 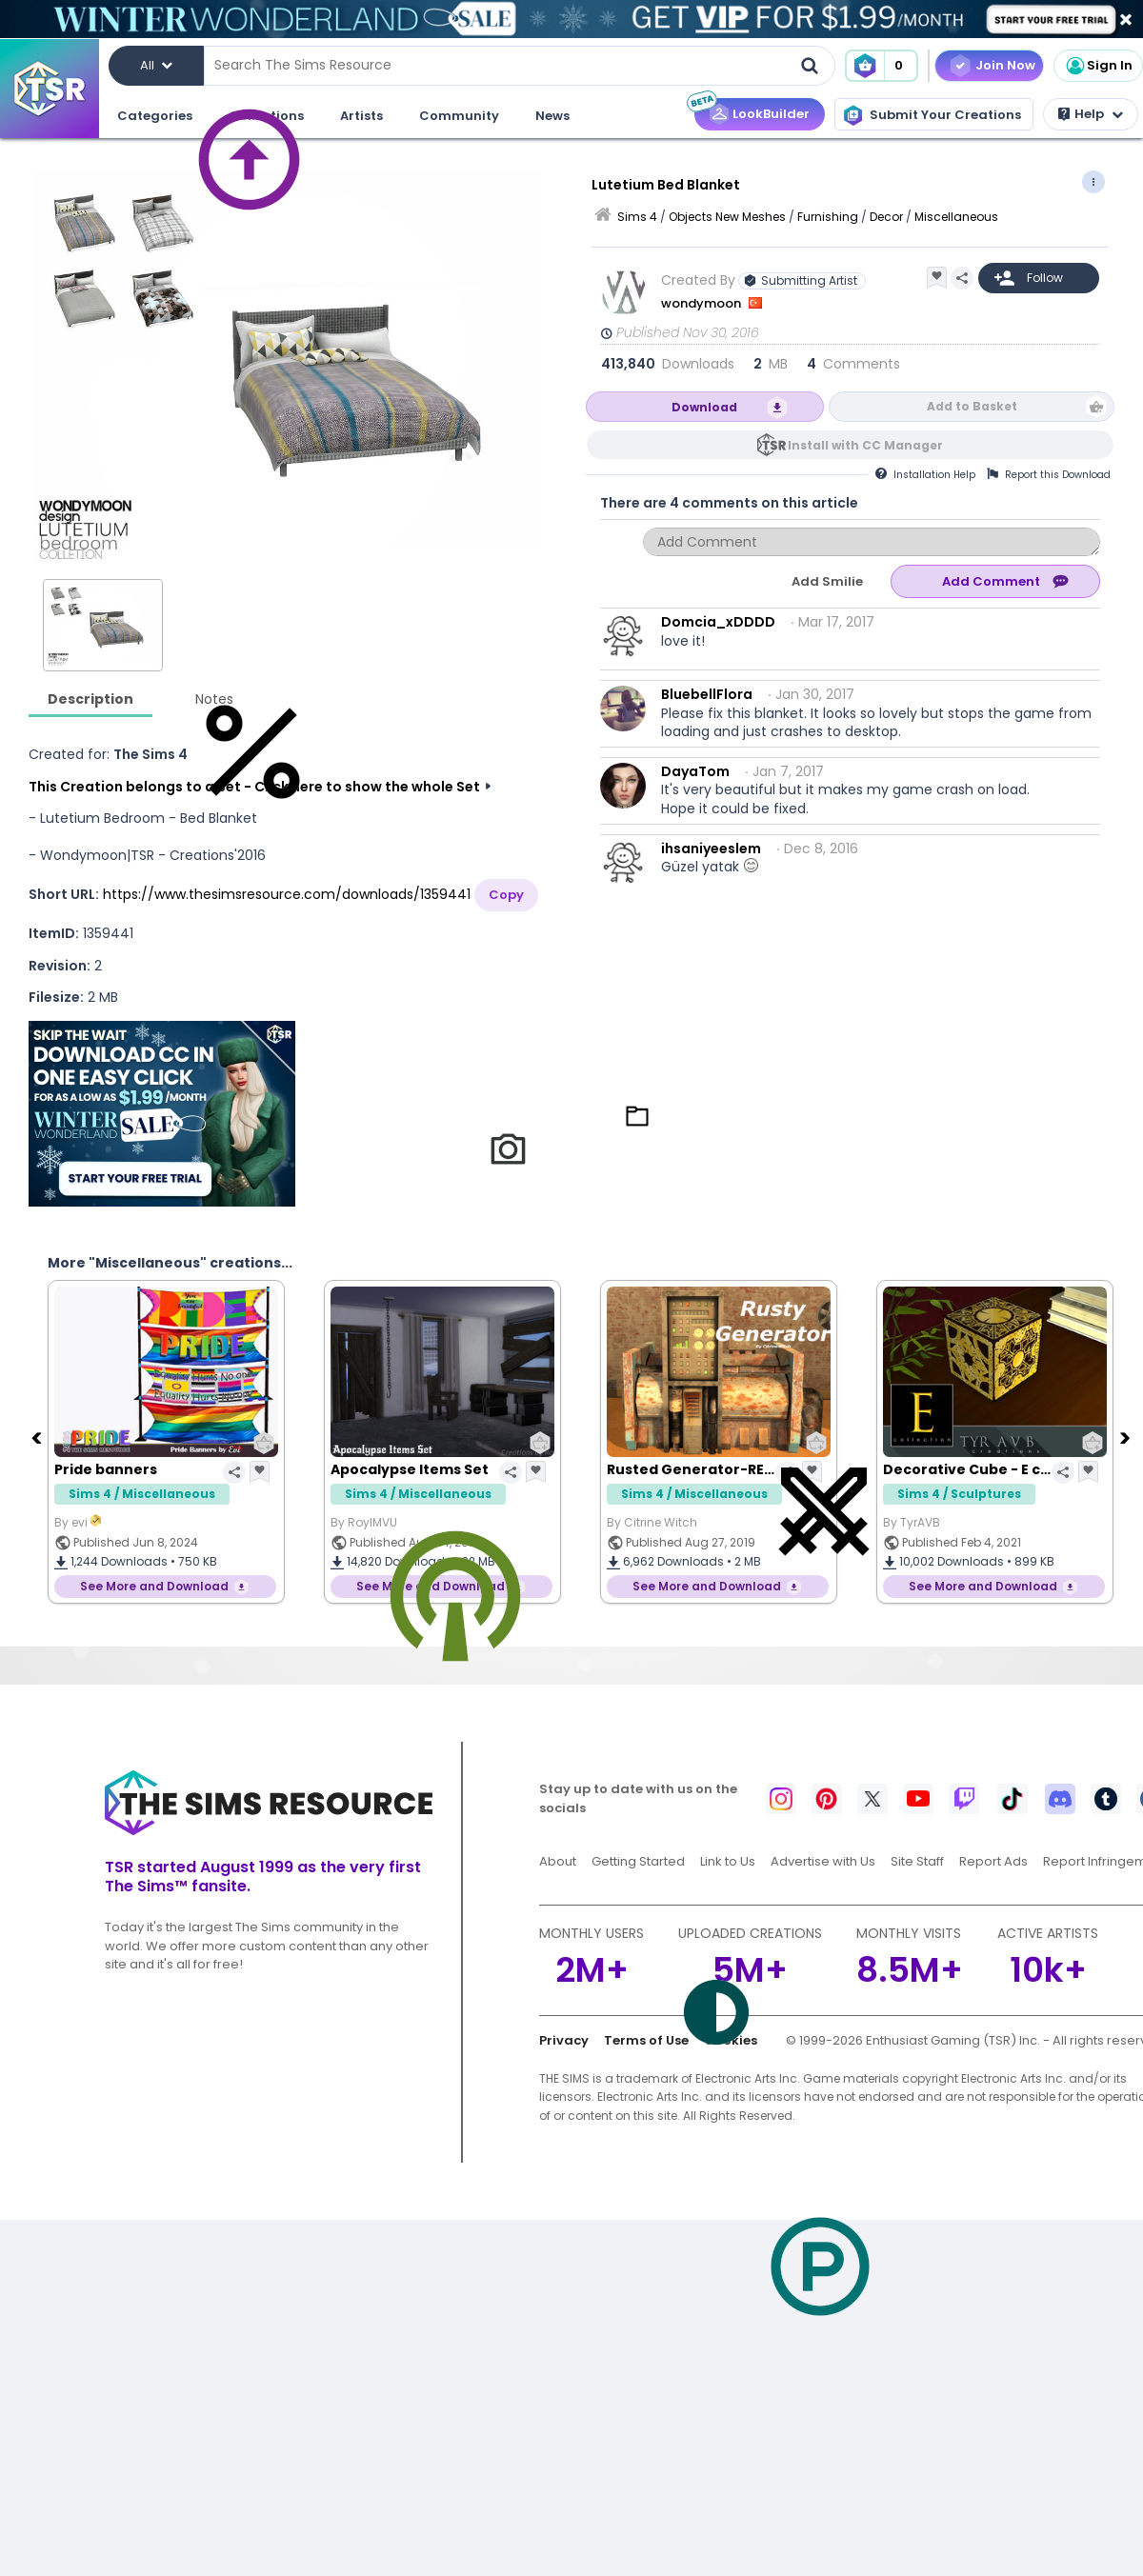 What do you see at coordinates (252, 751) in the screenshot?
I see `view discount or promotional offer` at bounding box center [252, 751].